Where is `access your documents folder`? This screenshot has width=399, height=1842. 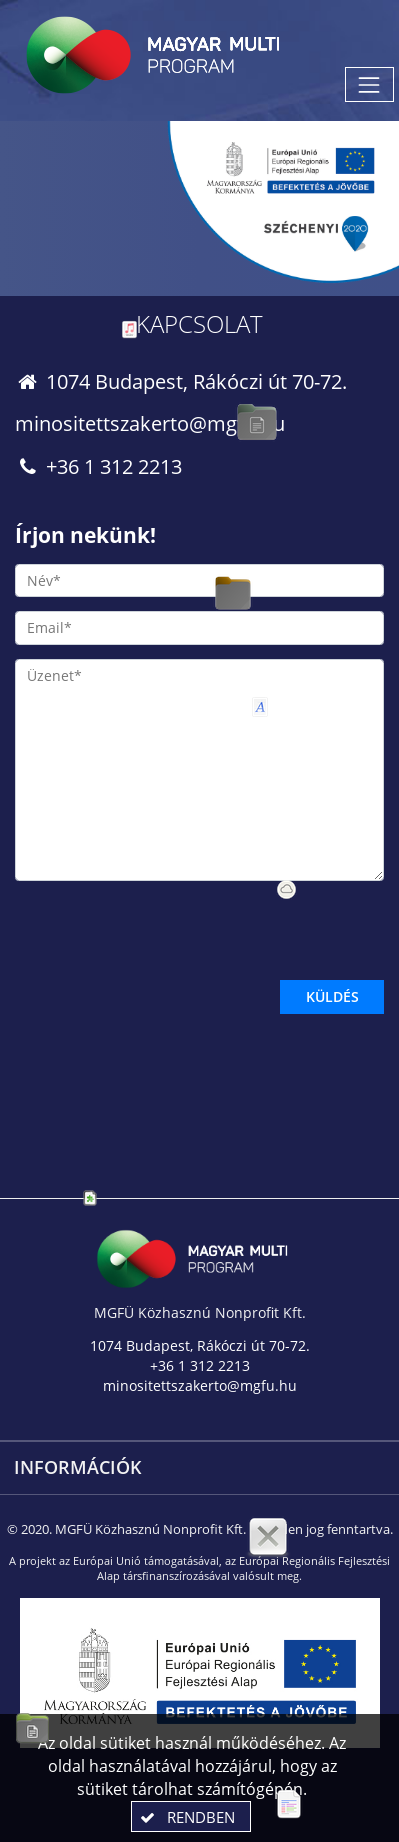 access your documents folder is located at coordinates (32, 1727).